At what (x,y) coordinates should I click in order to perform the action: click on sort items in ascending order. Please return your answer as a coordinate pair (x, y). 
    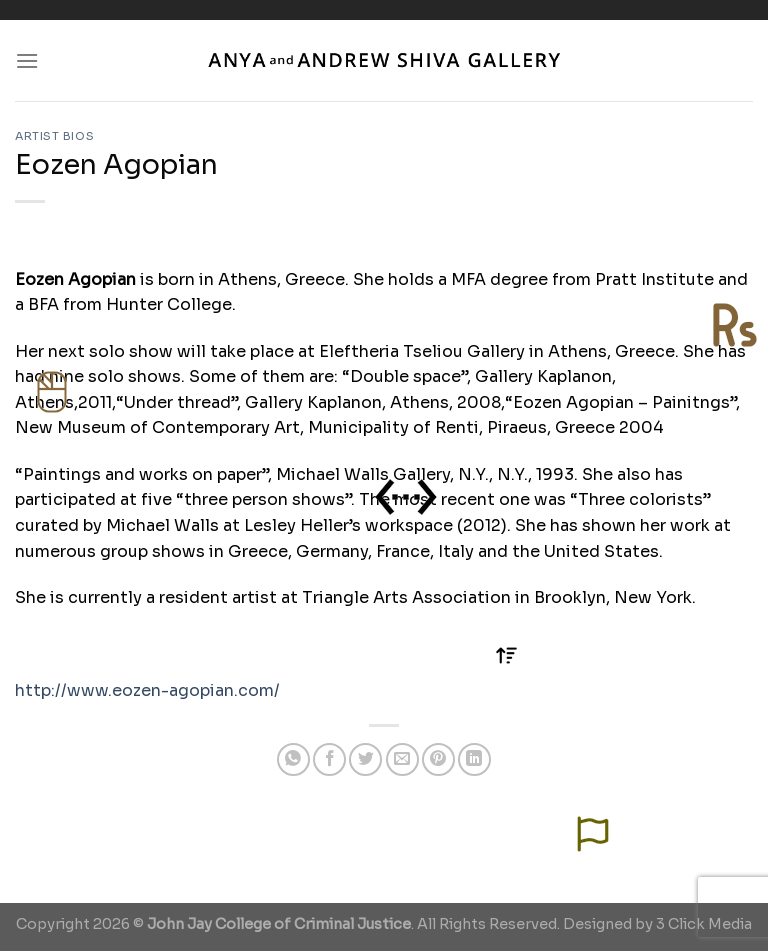
    Looking at the image, I should click on (506, 655).